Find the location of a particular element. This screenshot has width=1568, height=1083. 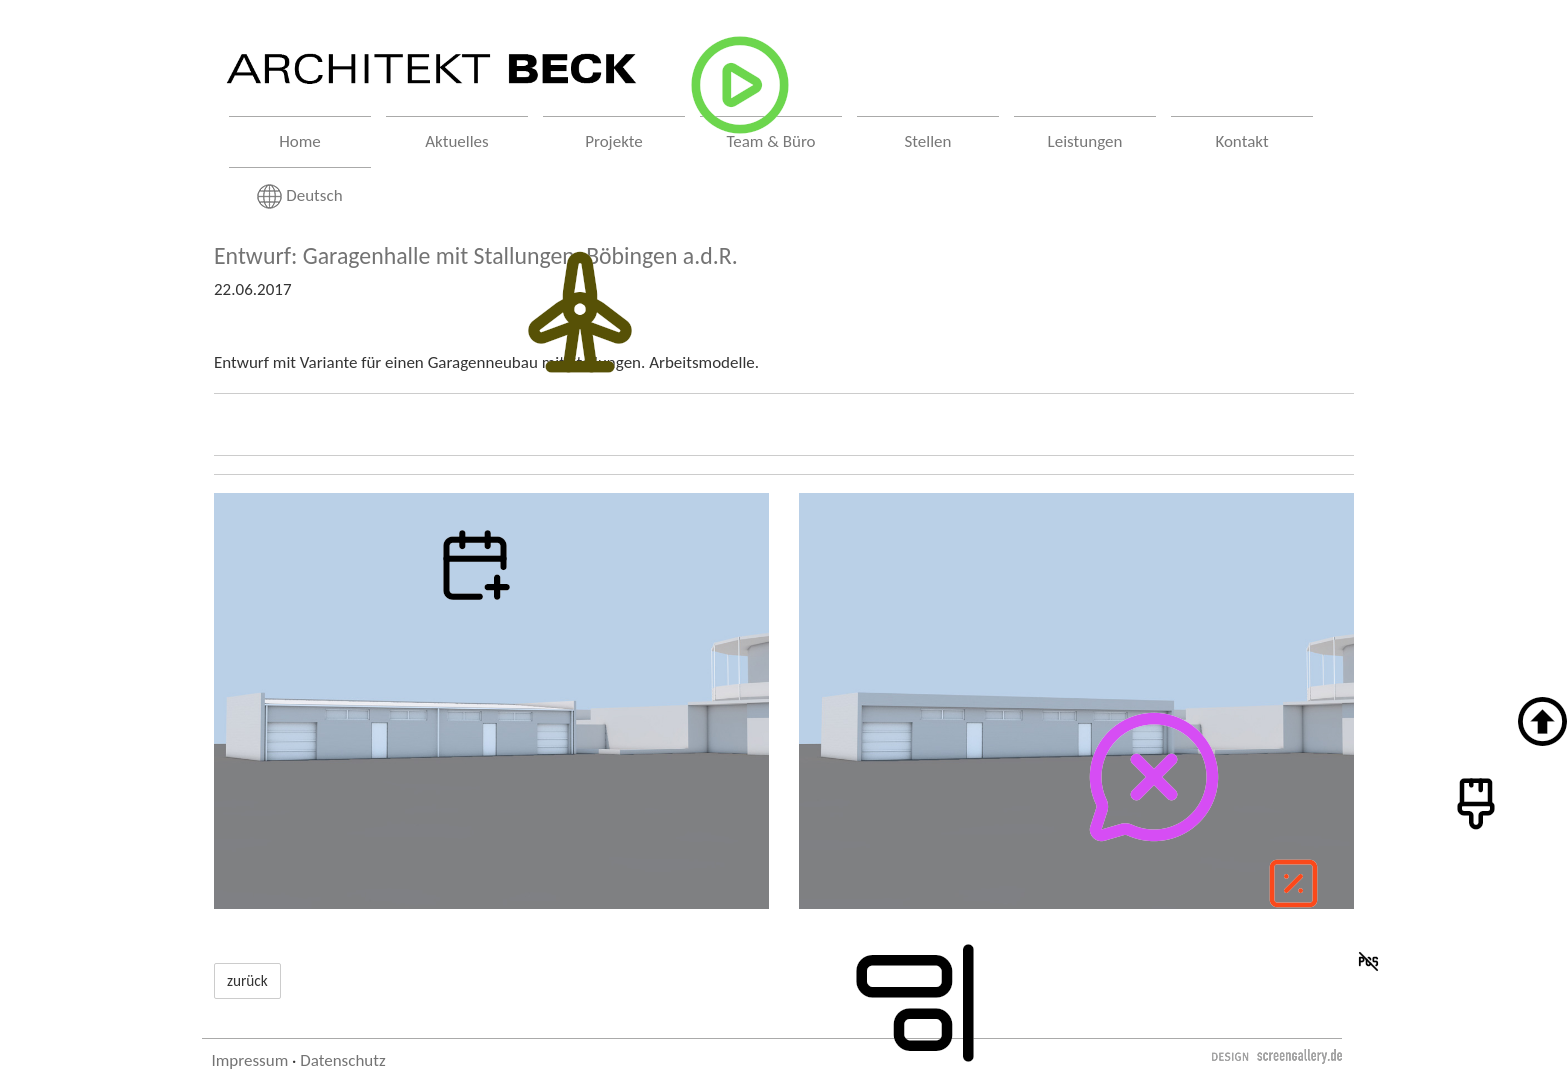

view or apply a discount is located at coordinates (1293, 883).